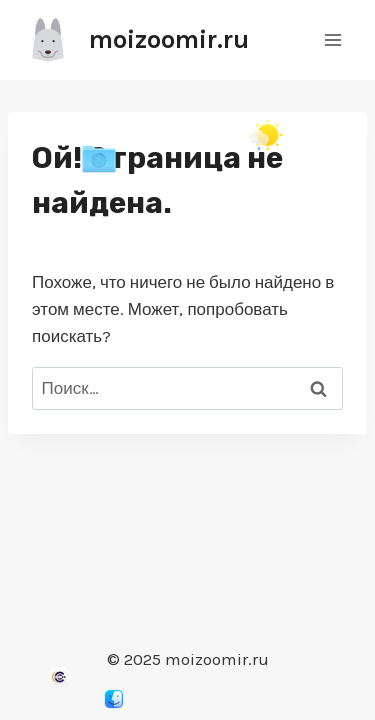 Image resolution: width=375 pixels, height=720 pixels. What do you see at coordinates (99, 159) in the screenshot?
I see `open server applications folder` at bounding box center [99, 159].